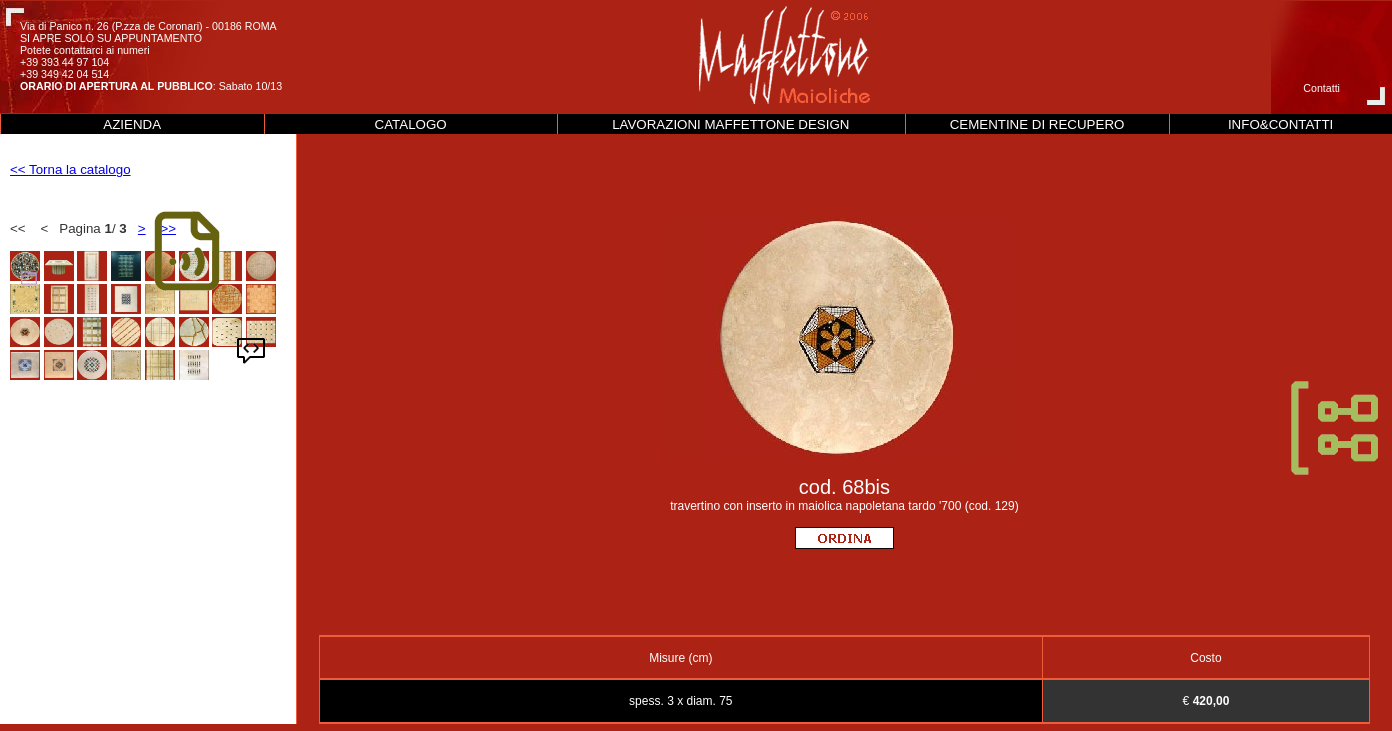 This screenshot has width=1392, height=731. What do you see at coordinates (1338, 428) in the screenshot?
I see `group code references by their type` at bounding box center [1338, 428].